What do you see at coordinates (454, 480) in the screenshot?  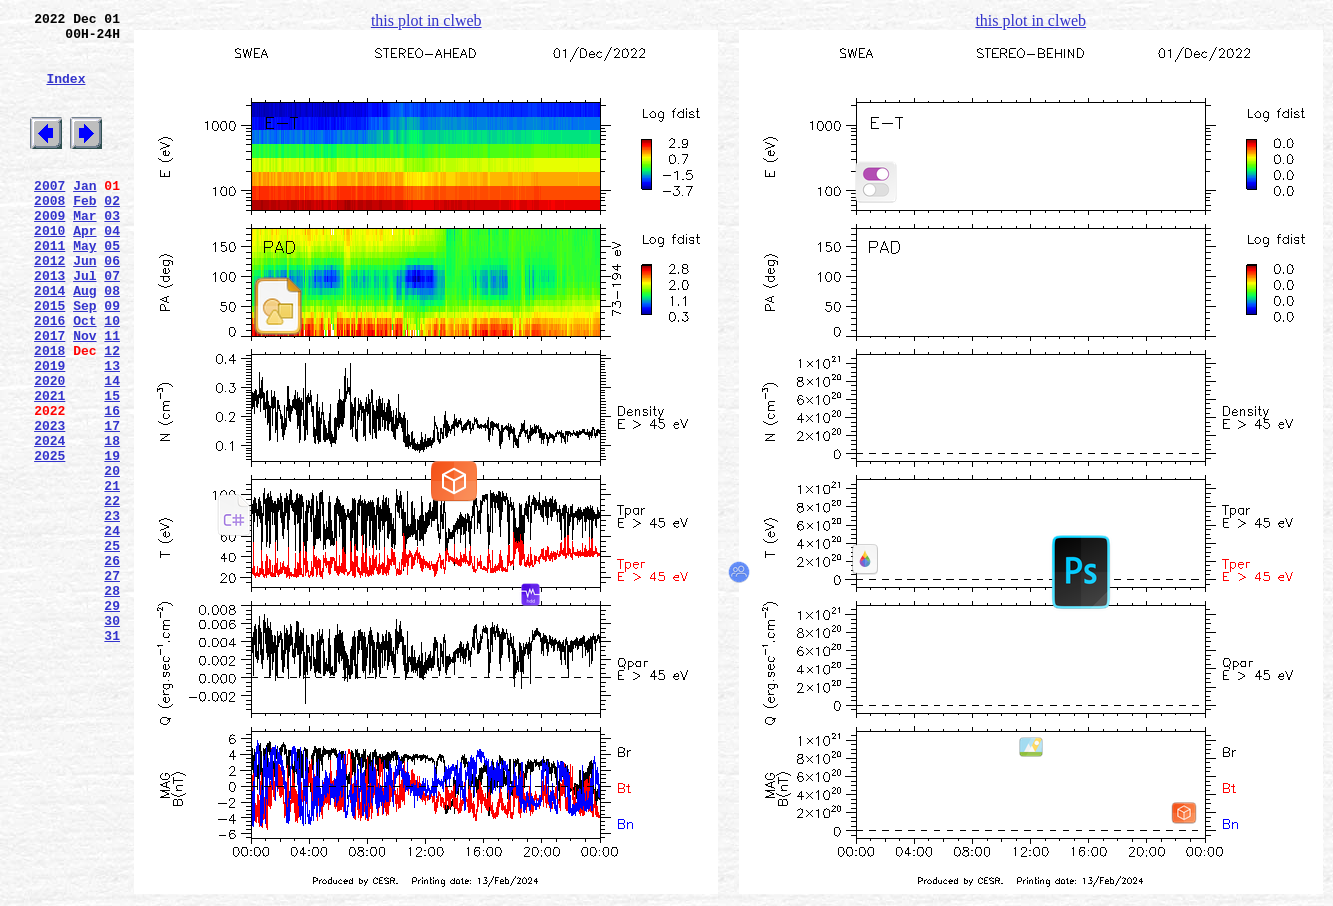 I see `open a 3D model file in STL binary format` at bounding box center [454, 480].